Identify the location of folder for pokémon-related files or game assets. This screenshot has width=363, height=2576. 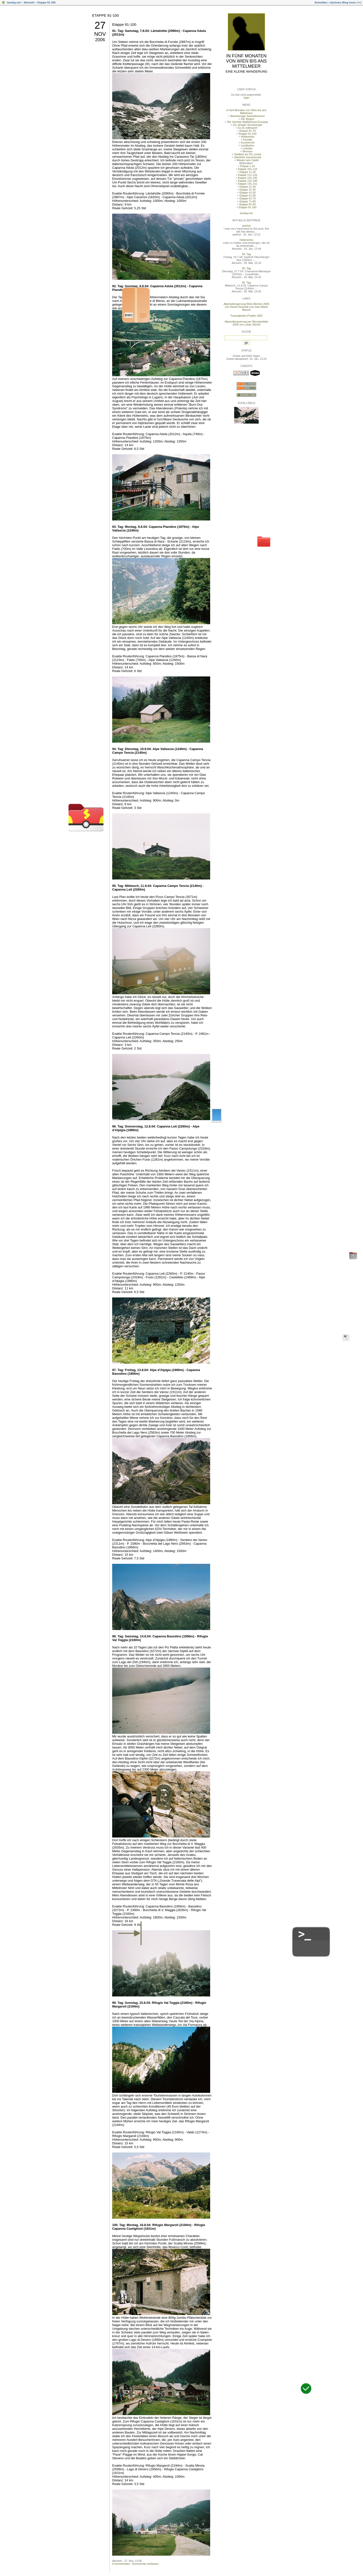
(86, 818).